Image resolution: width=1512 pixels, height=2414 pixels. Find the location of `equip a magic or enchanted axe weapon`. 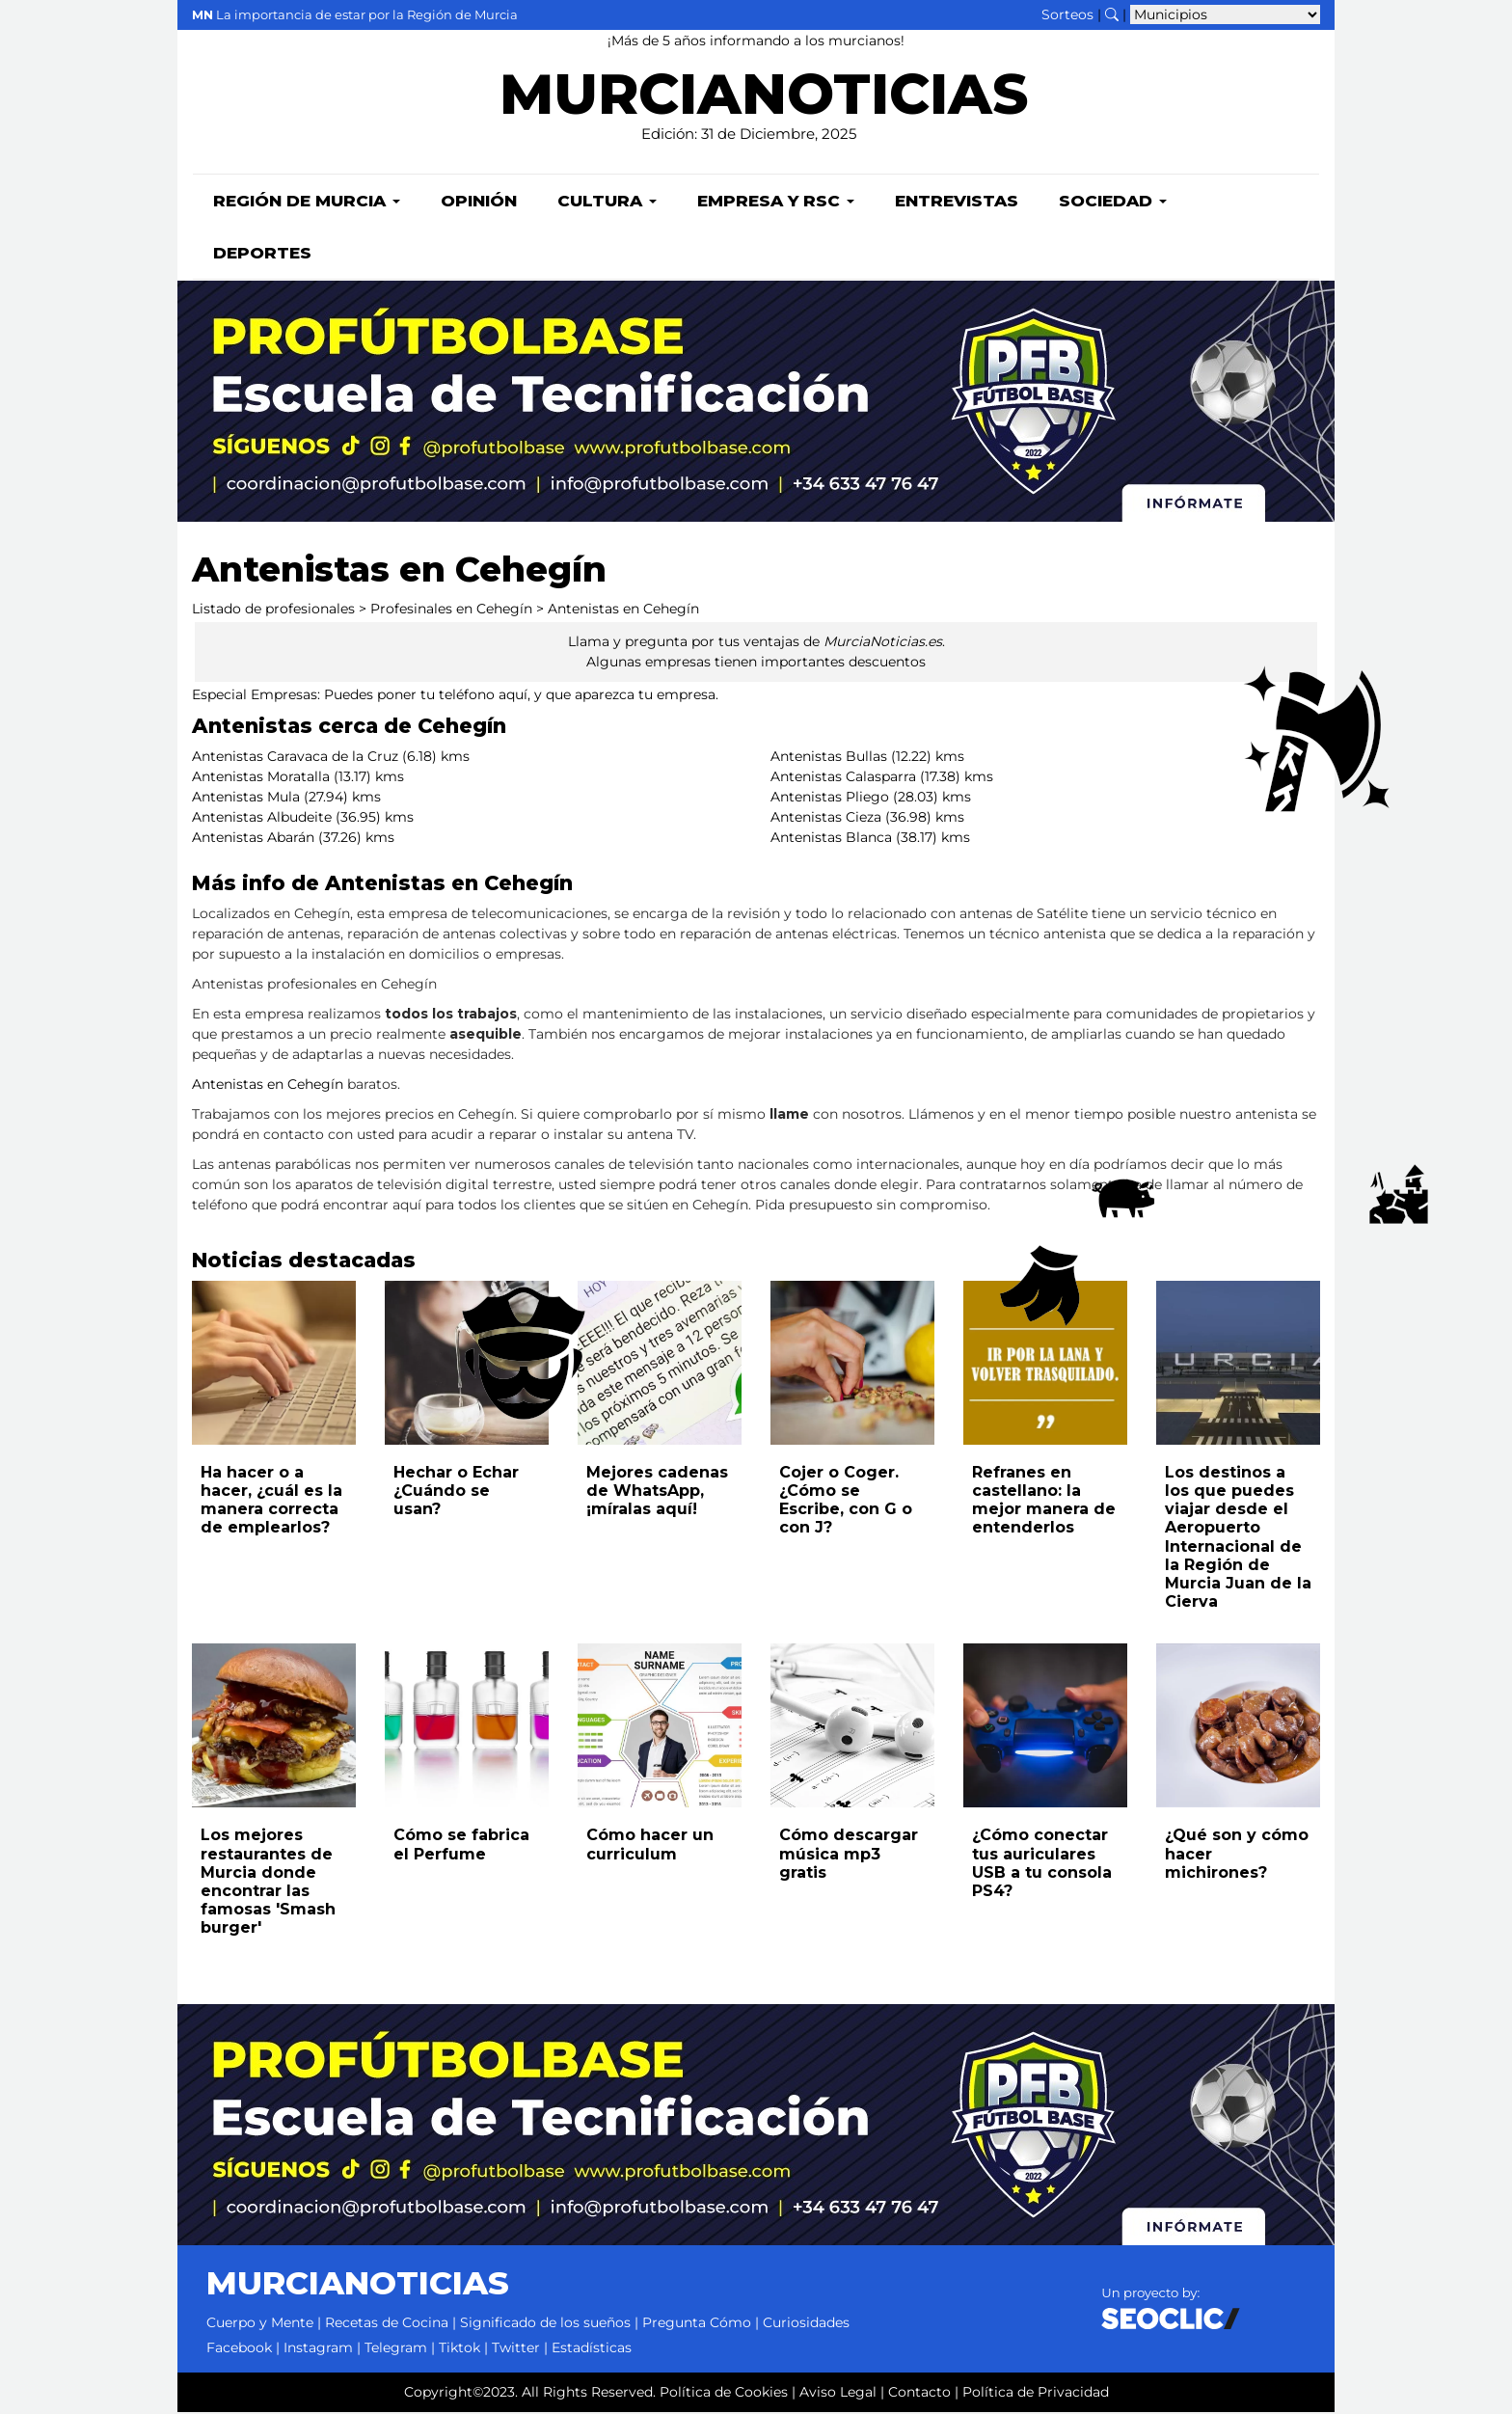

equip a magic or enchanted axe weapon is located at coordinates (1317, 738).